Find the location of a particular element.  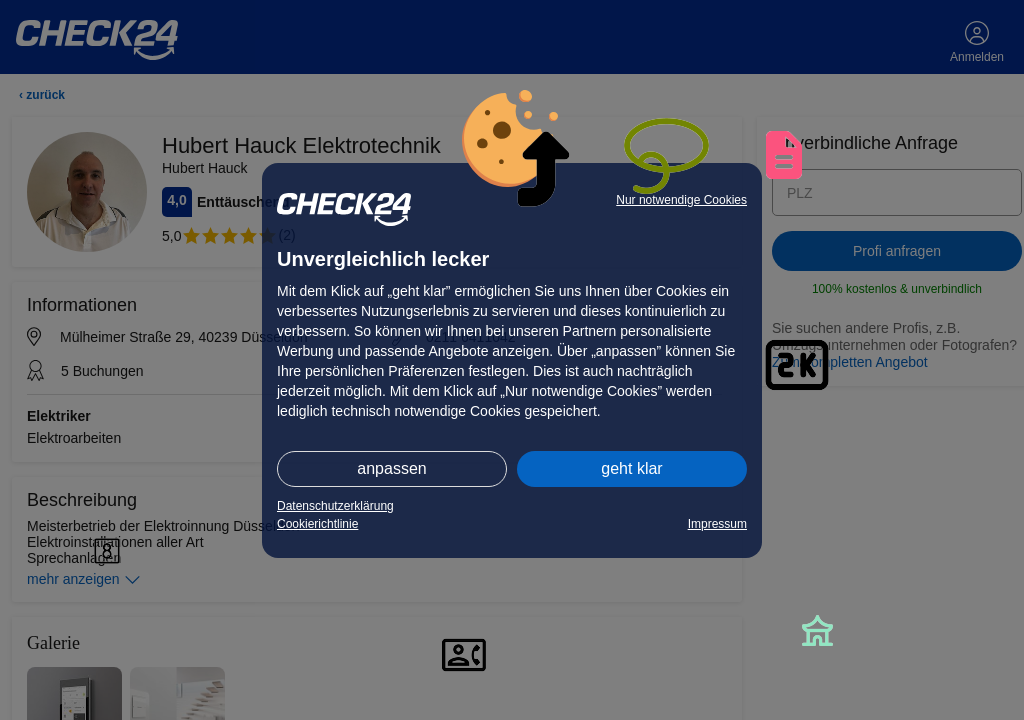

indicates 2K video resolution quality is located at coordinates (797, 365).